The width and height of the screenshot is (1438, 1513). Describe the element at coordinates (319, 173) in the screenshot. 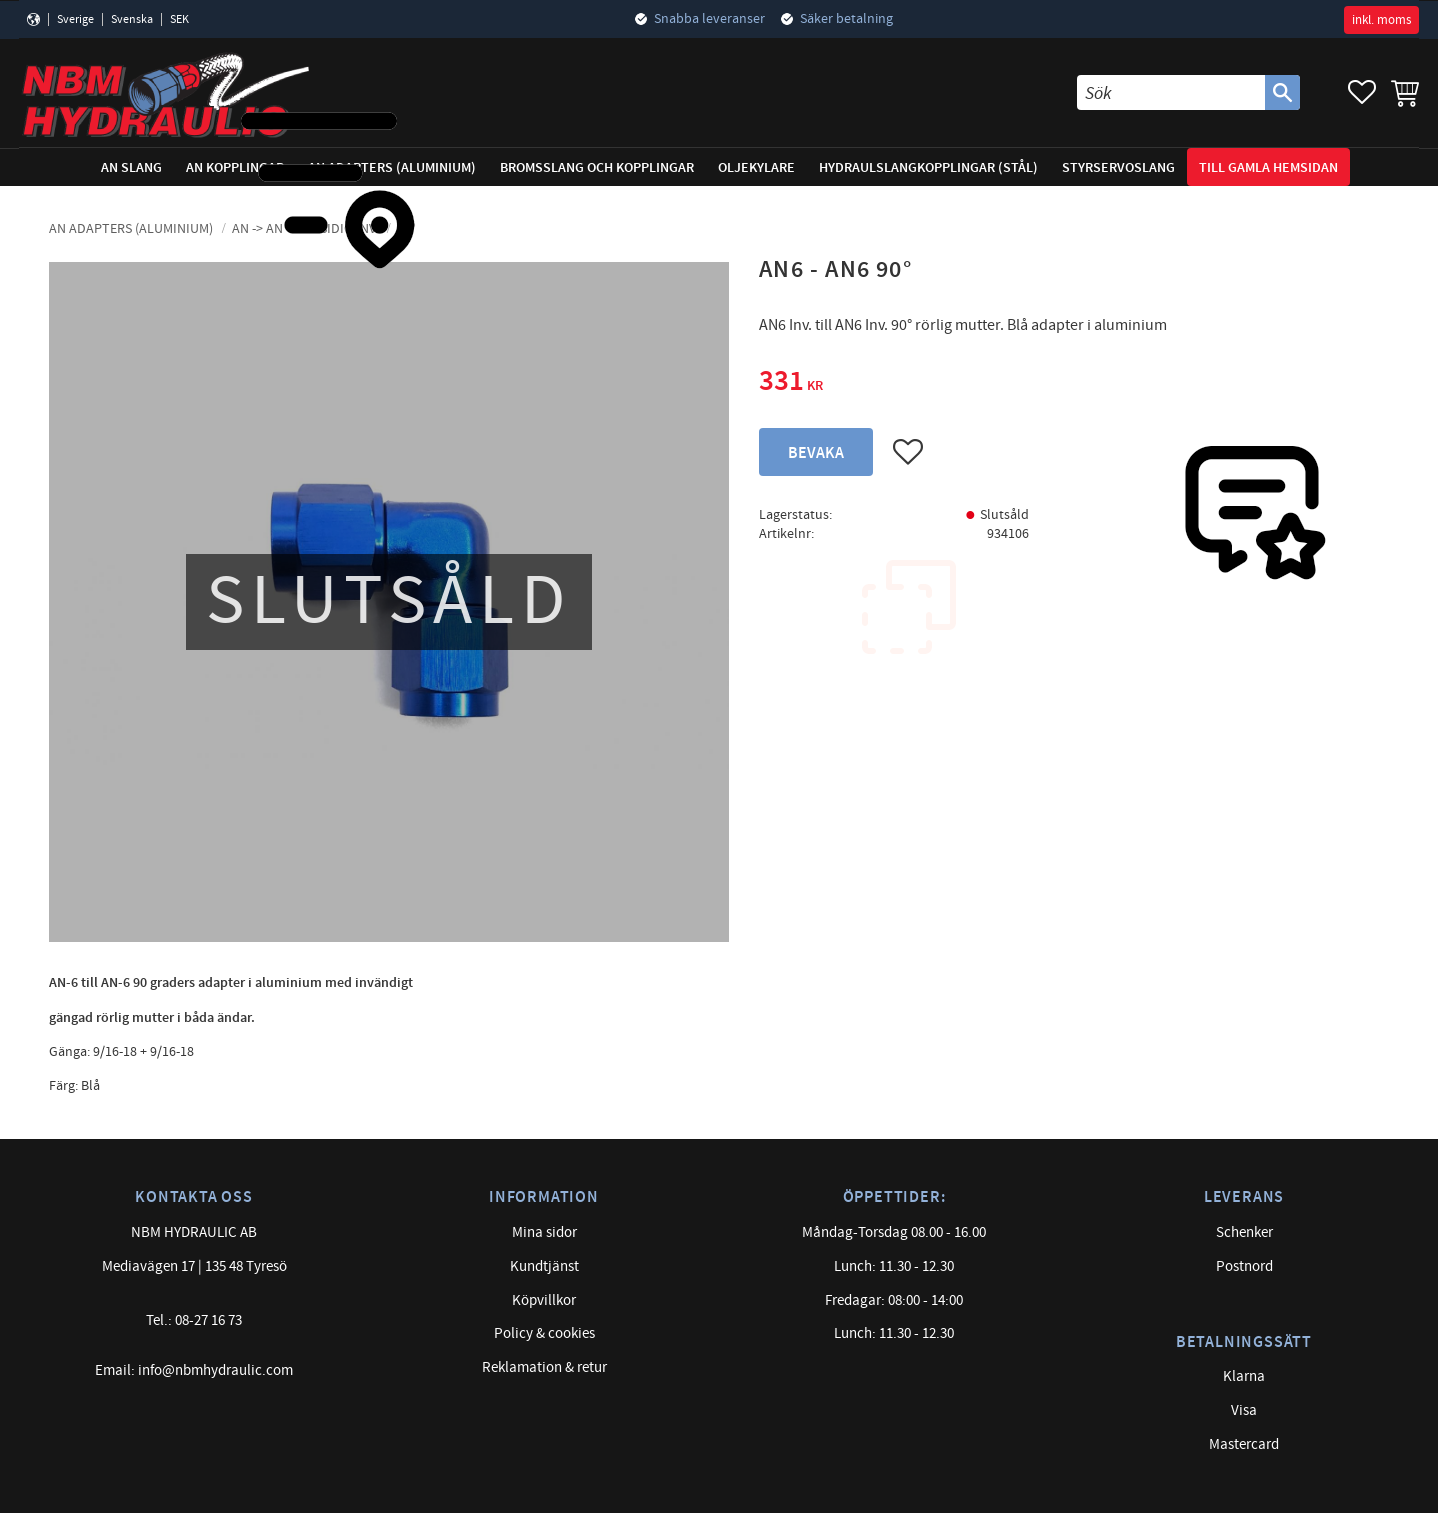

I see `filter results by location` at that location.